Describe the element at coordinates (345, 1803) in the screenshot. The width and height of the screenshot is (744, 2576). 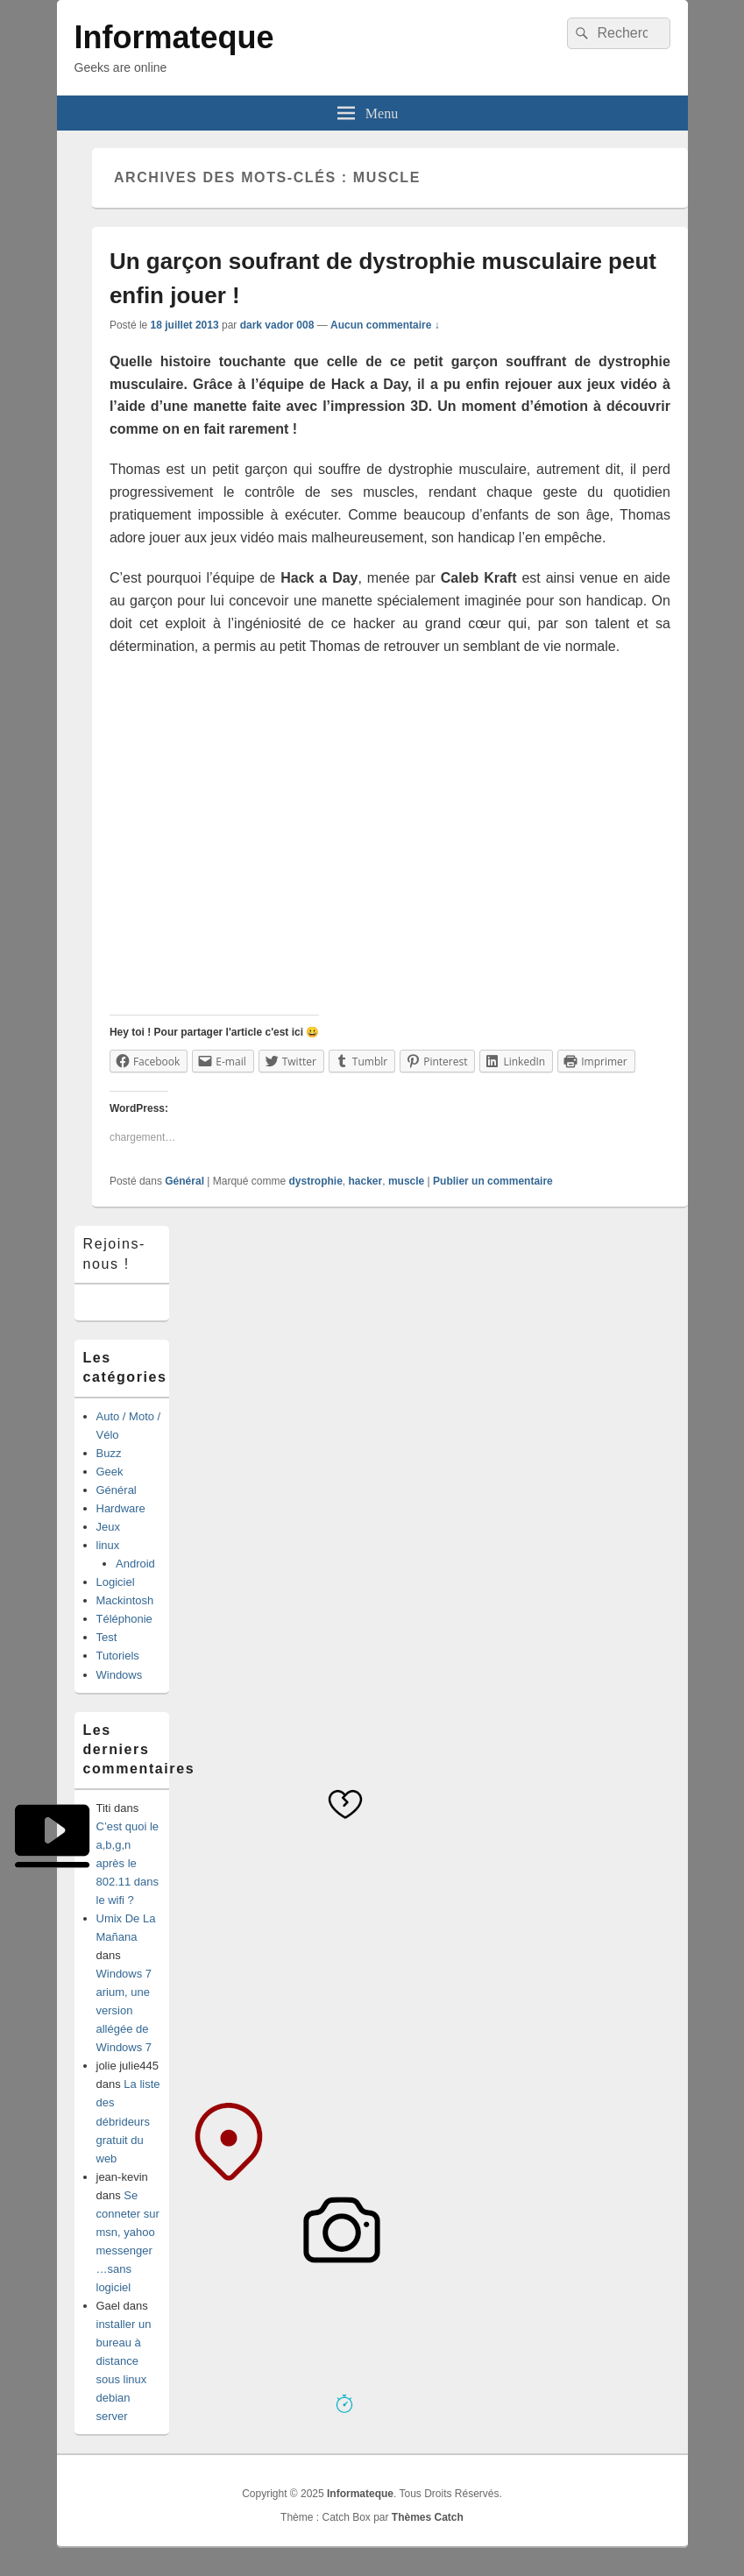
I see `remove from favorites` at that location.